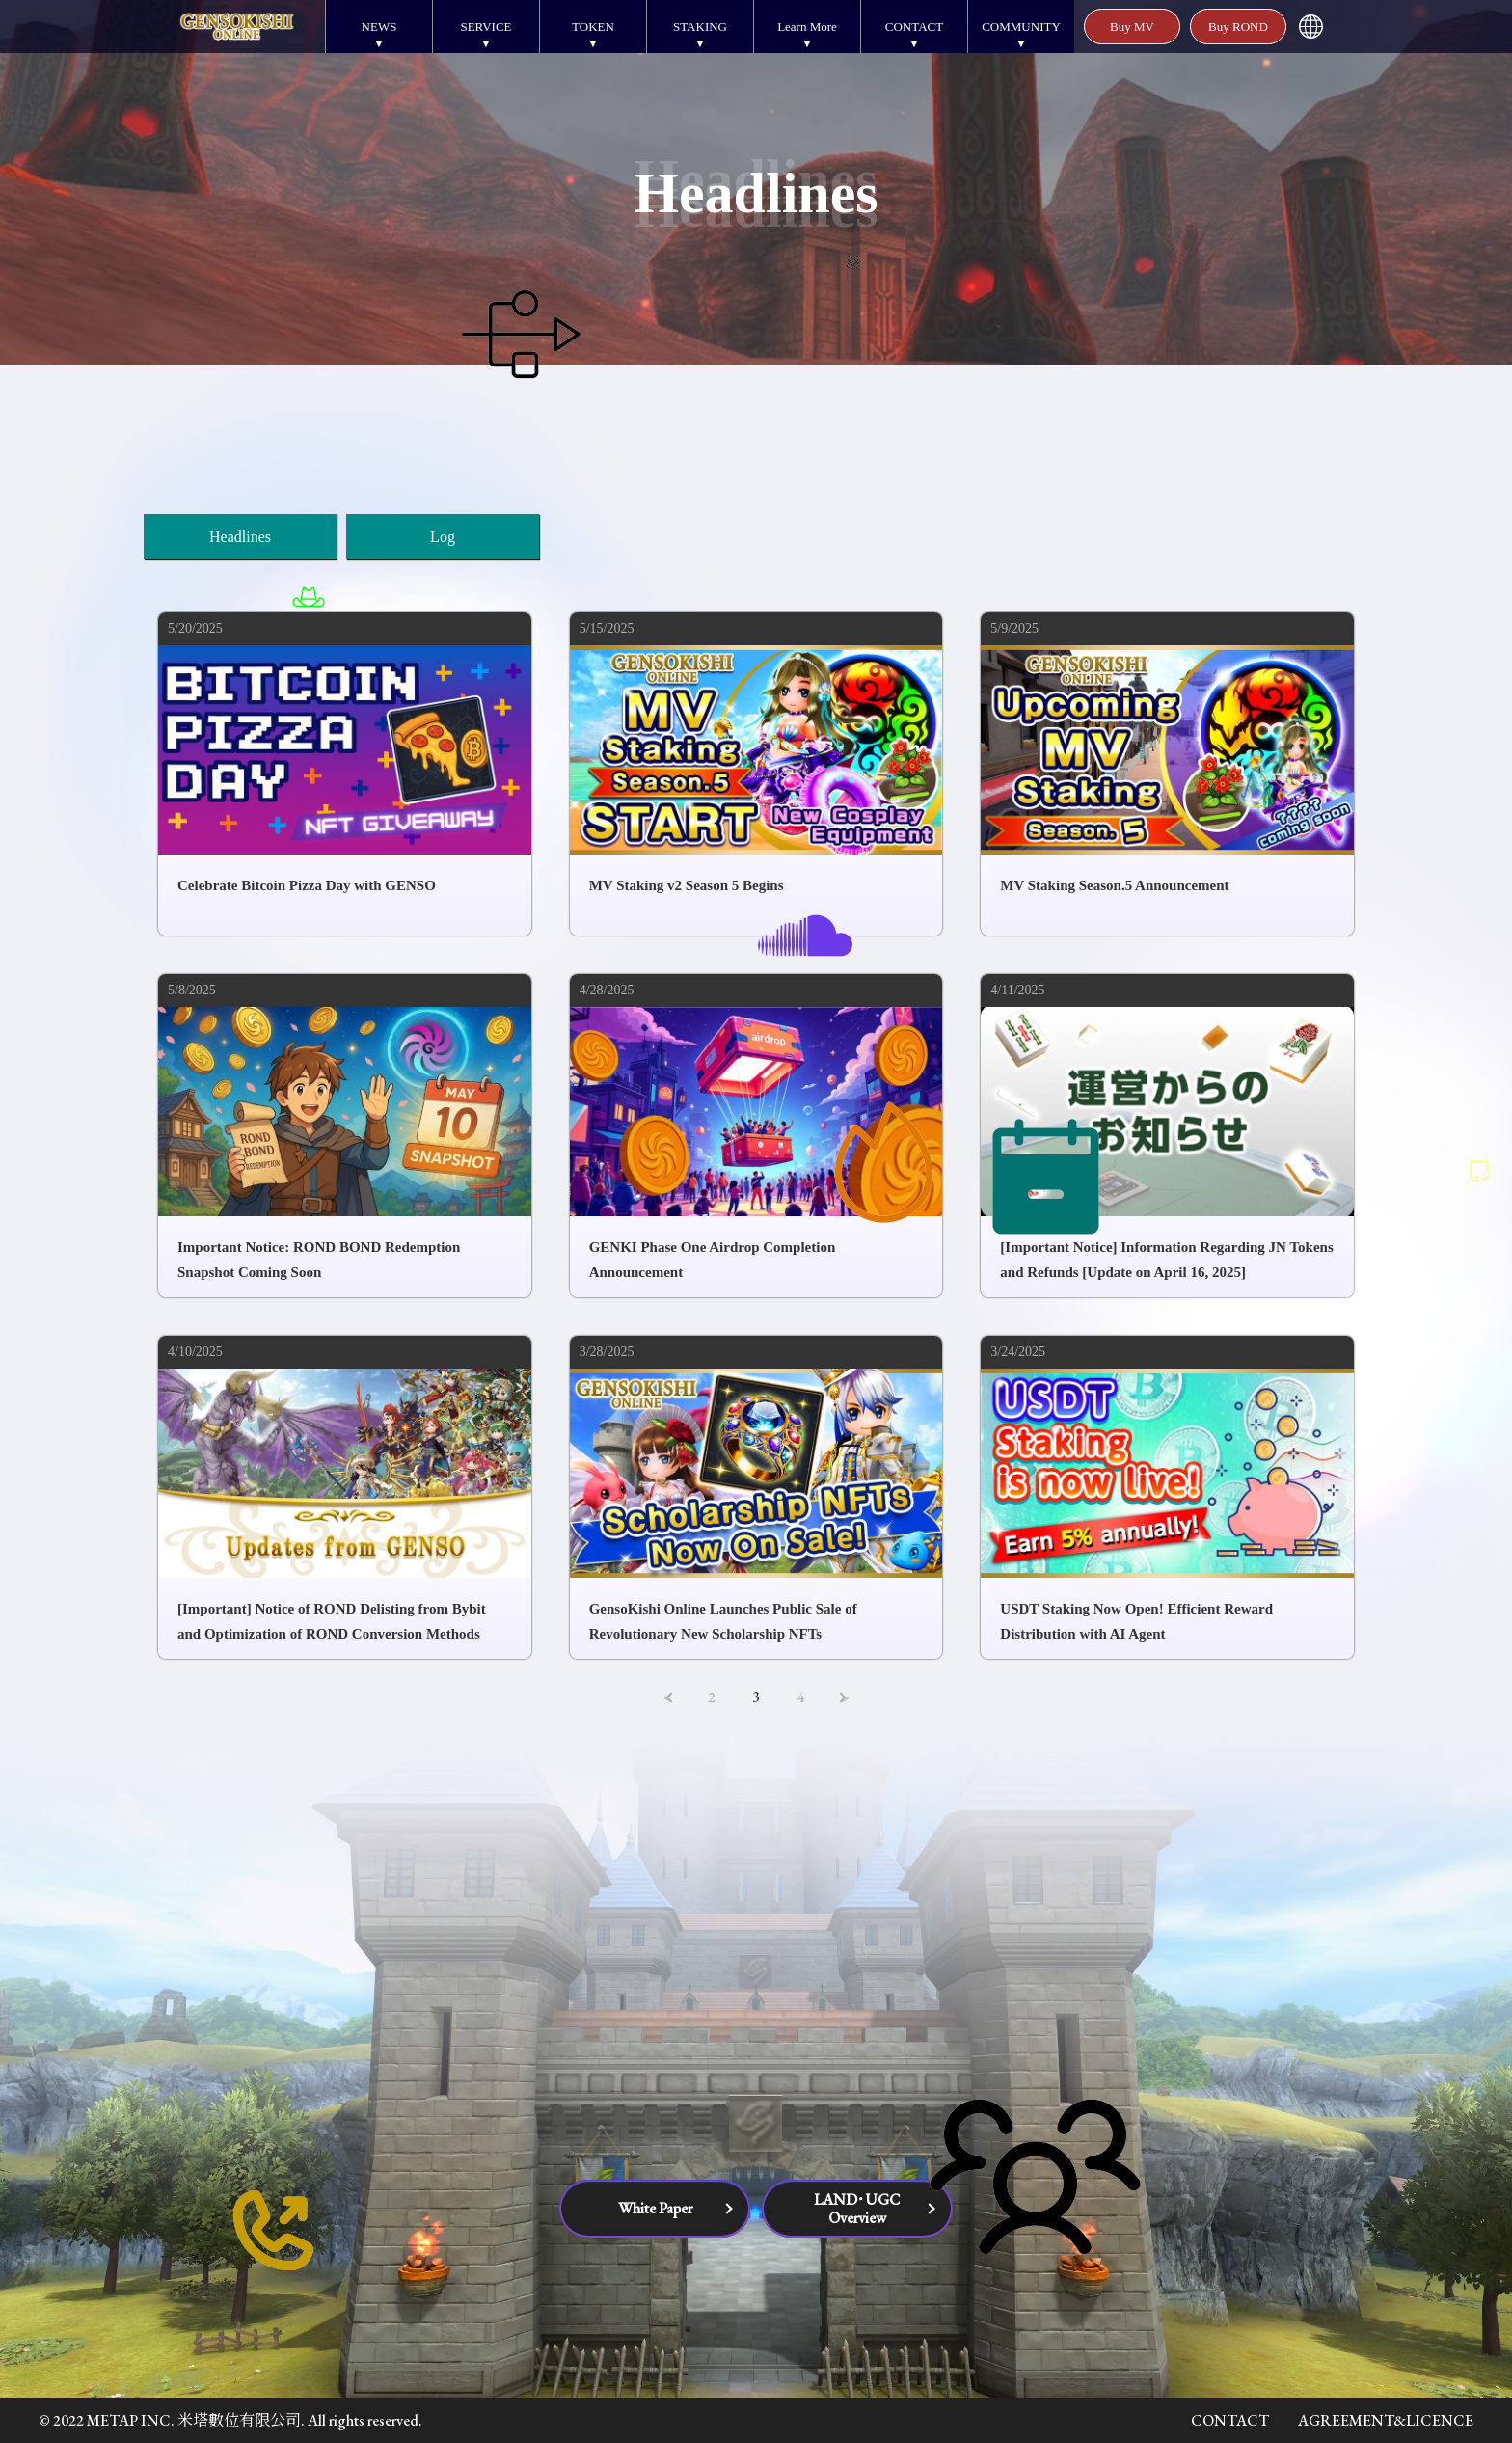 The height and width of the screenshot is (2443, 1512). I want to click on remove an event from your calendar, so click(1045, 1181).